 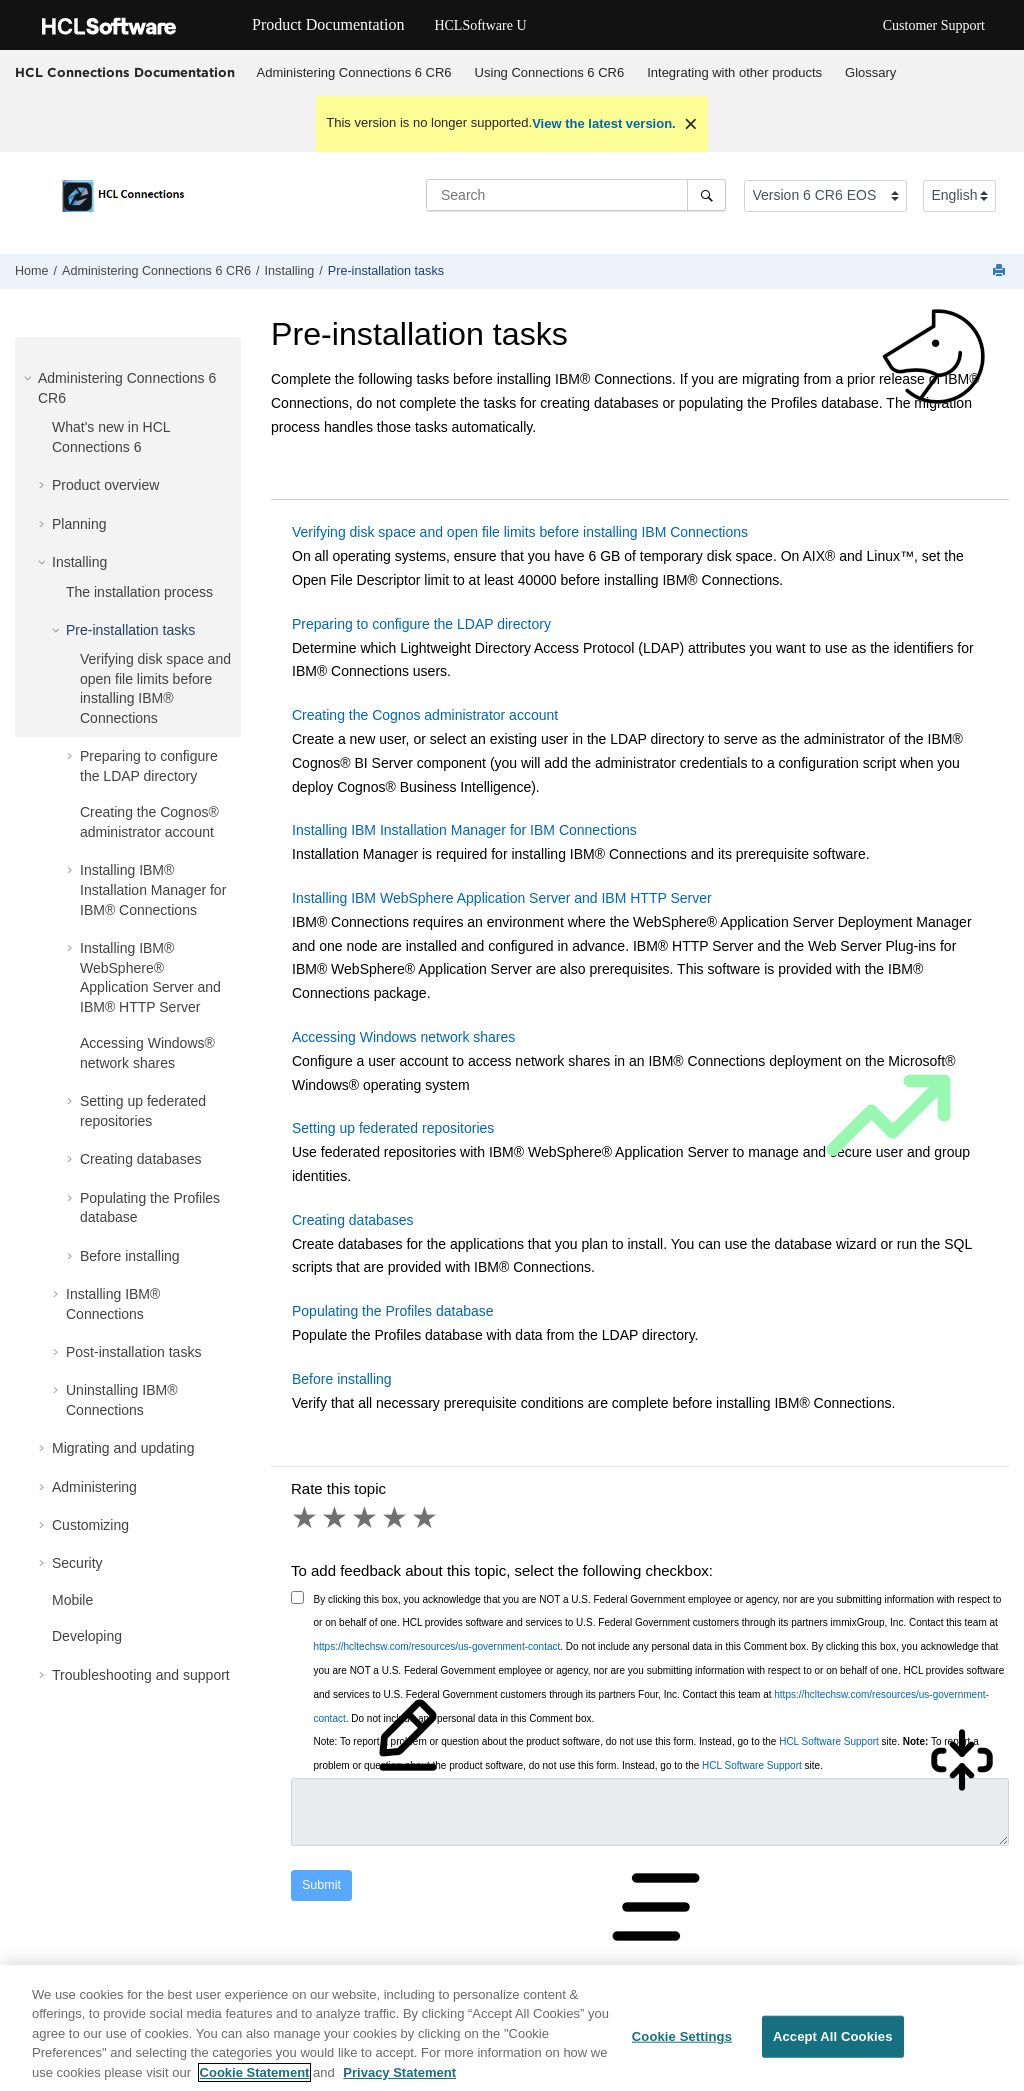 What do you see at coordinates (408, 1735) in the screenshot?
I see `edit content or text` at bounding box center [408, 1735].